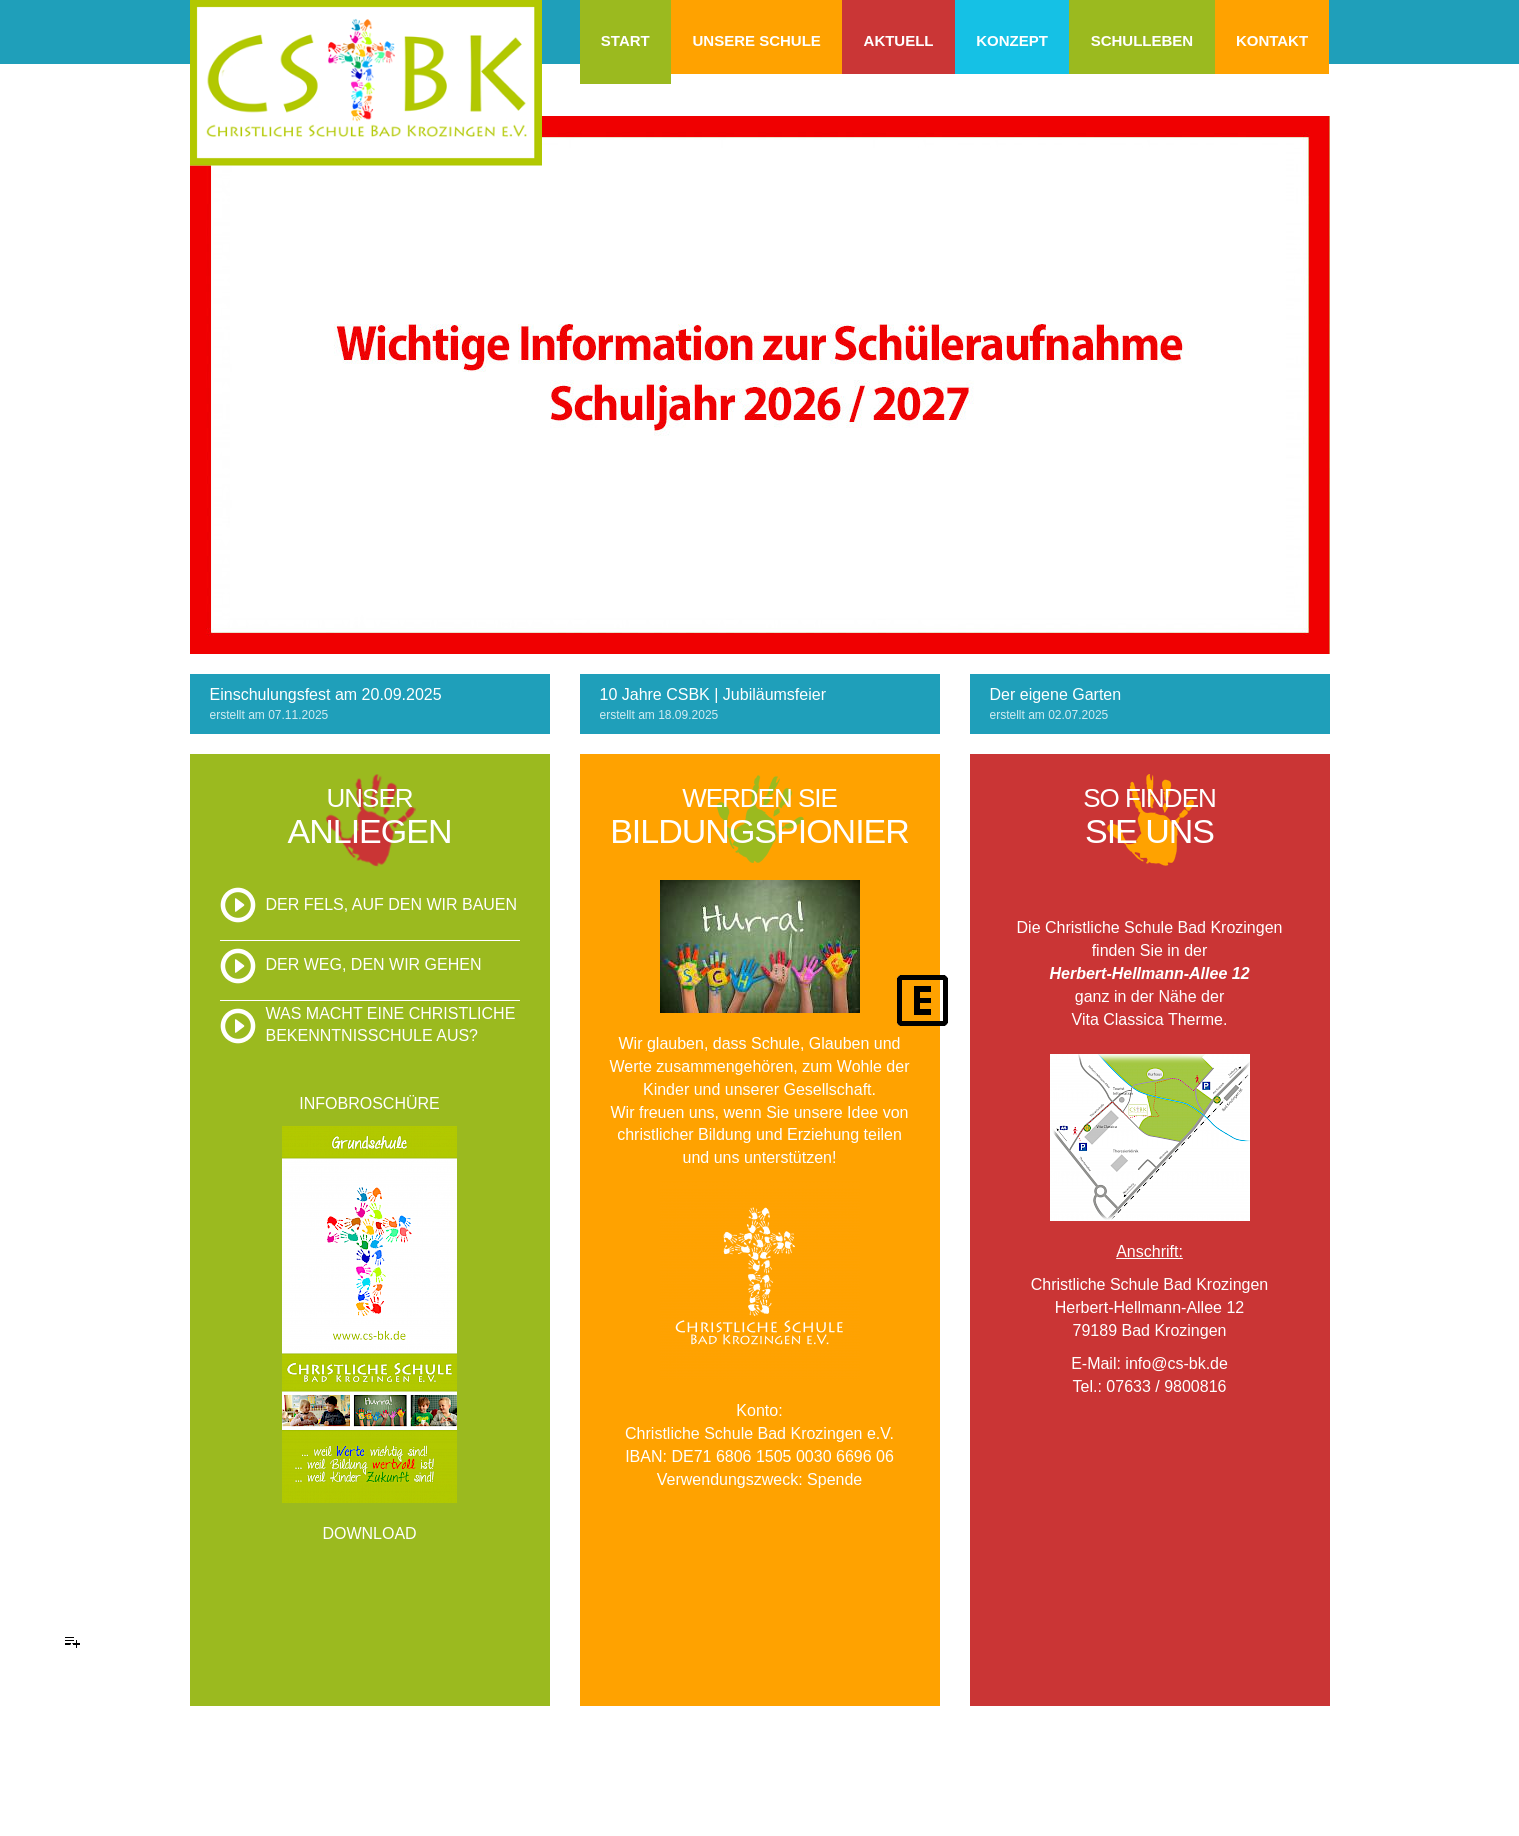 The width and height of the screenshot is (1519, 1836). Describe the element at coordinates (922, 1000) in the screenshot. I see `indicates explicit content warning` at that location.